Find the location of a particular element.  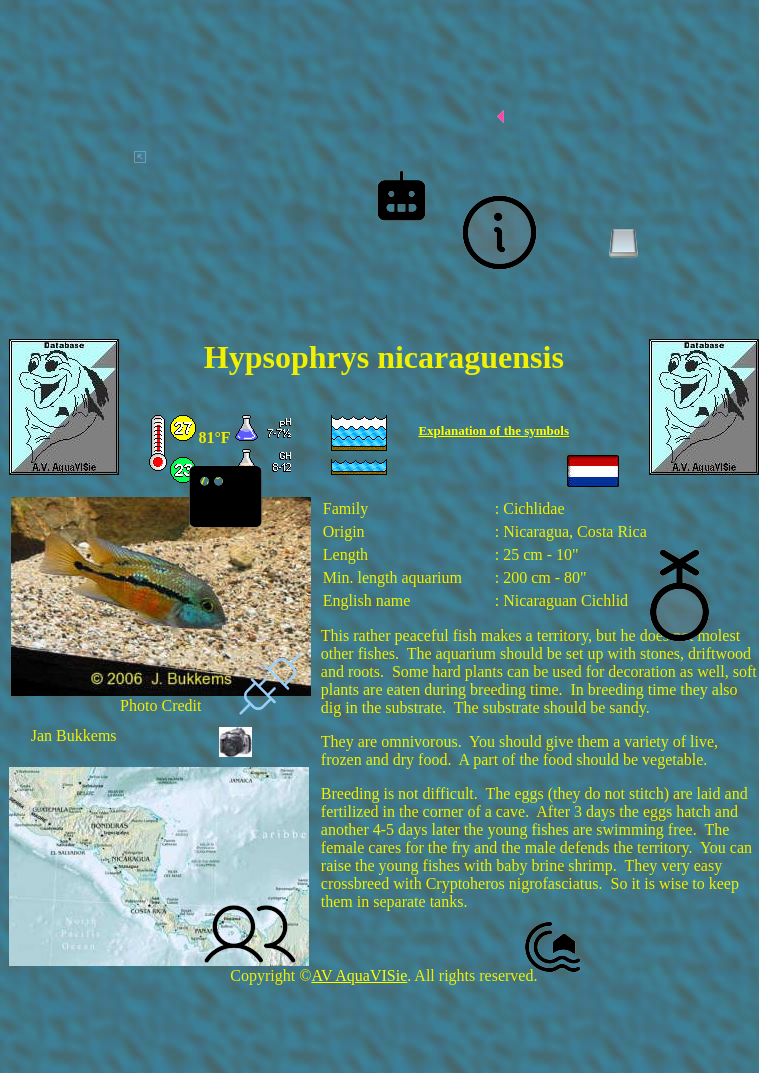

access AI assistant or chatbot features is located at coordinates (401, 198).